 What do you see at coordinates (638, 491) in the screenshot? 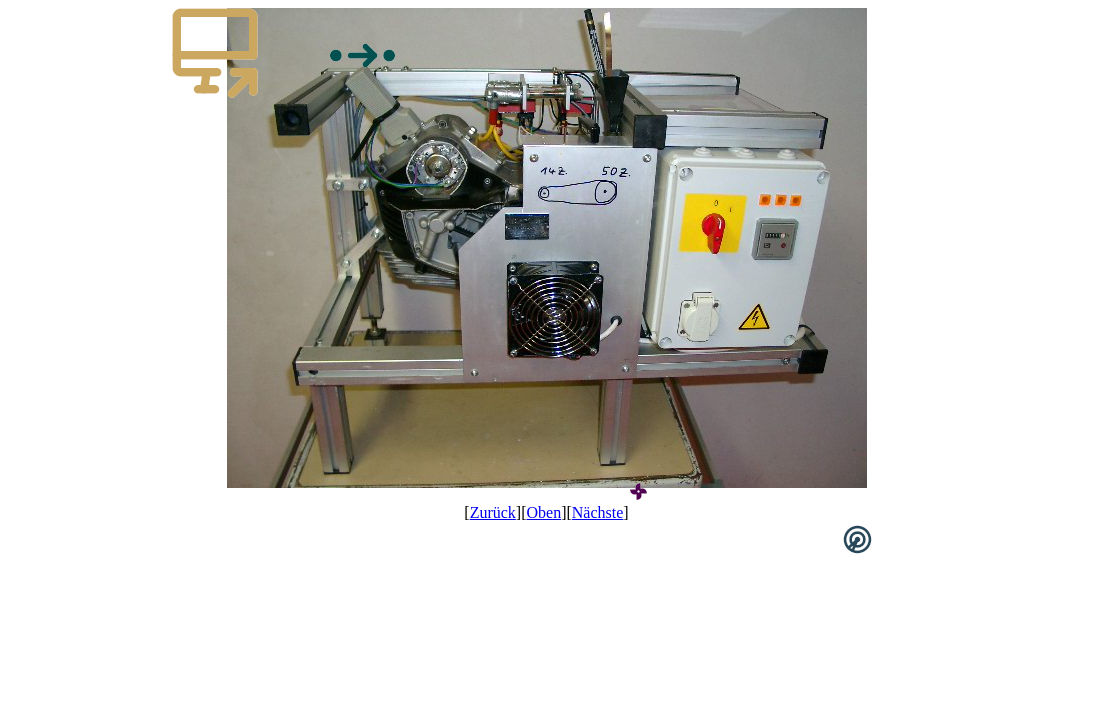
I see `toggle fan or ventilation control` at bounding box center [638, 491].